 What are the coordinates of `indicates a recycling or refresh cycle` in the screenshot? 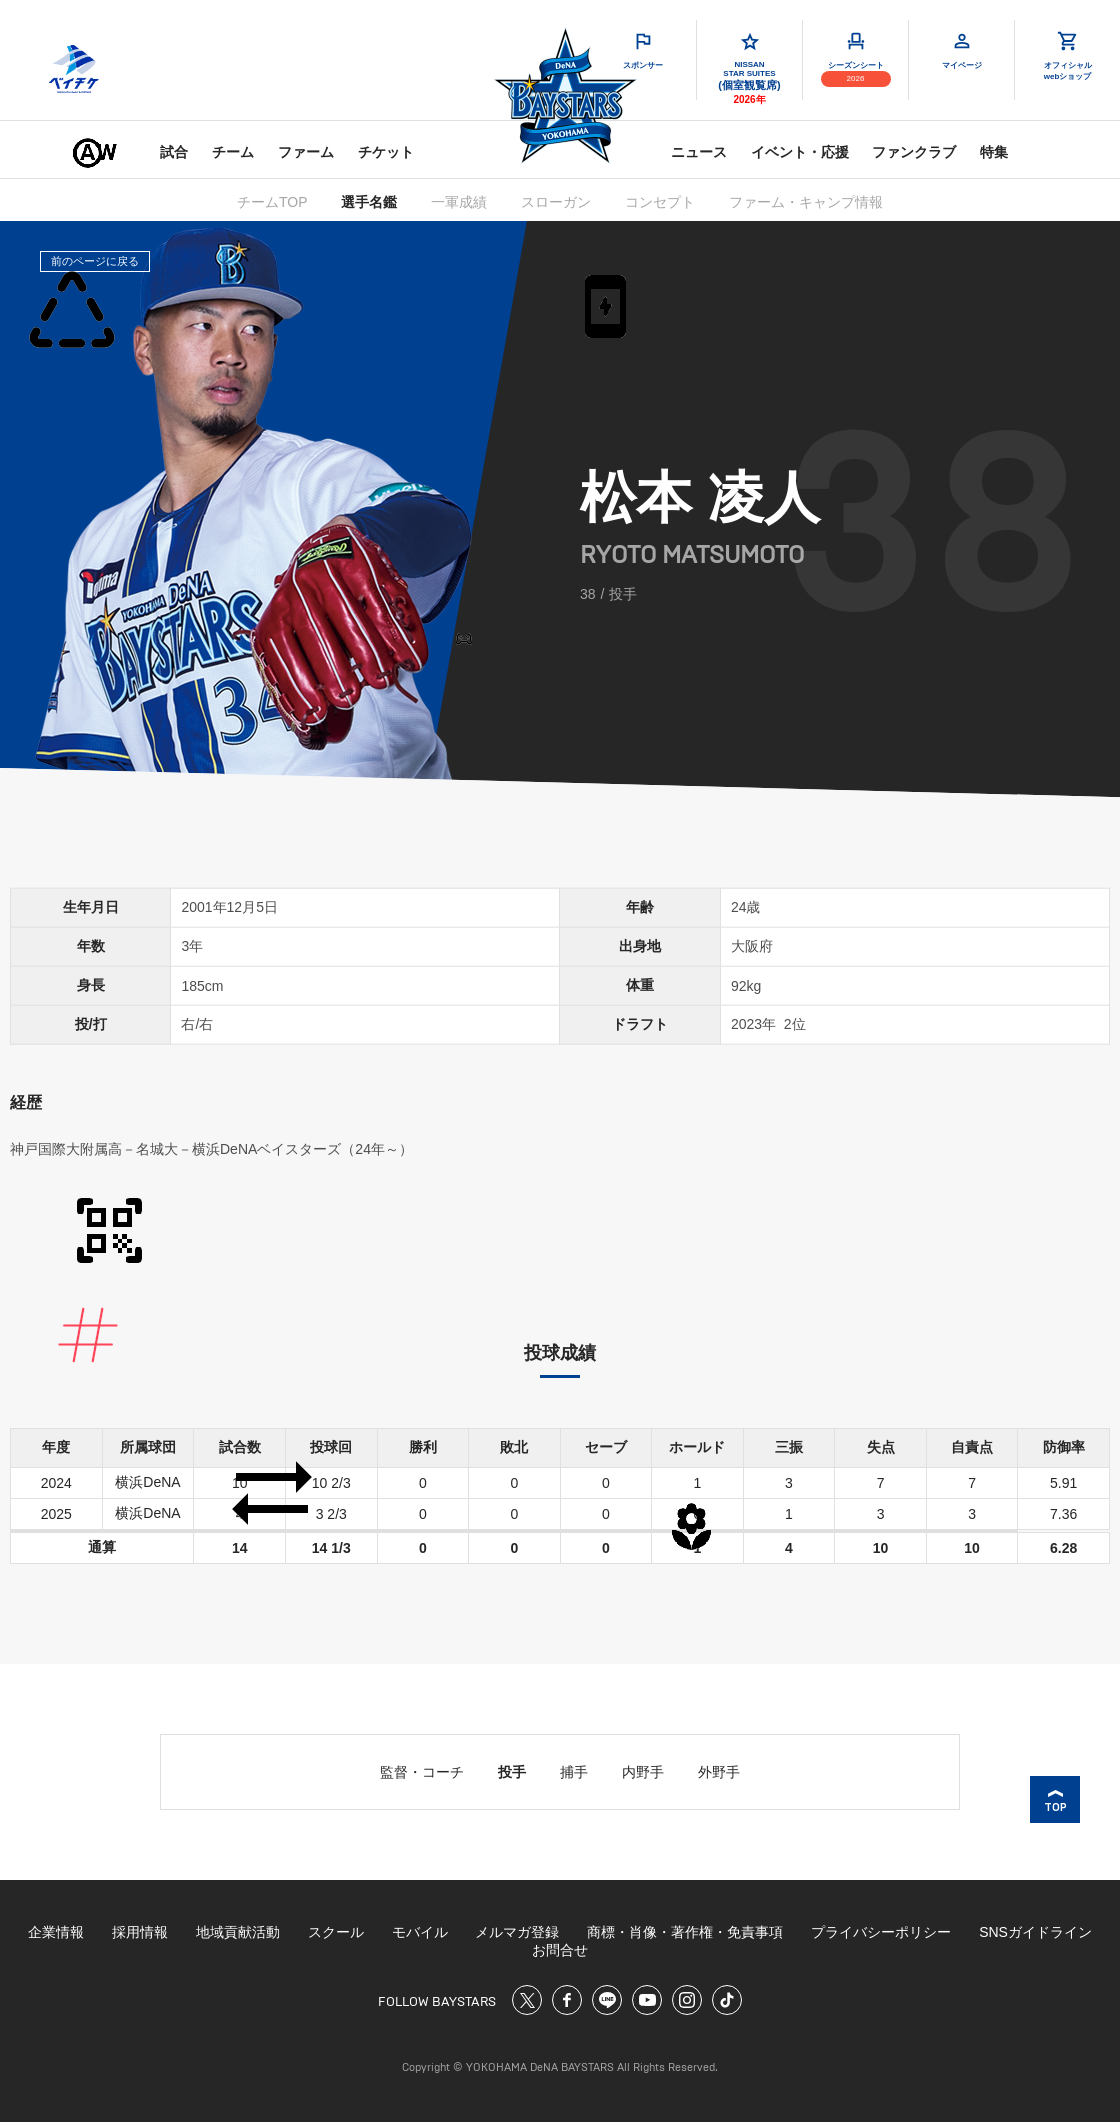 It's located at (72, 311).